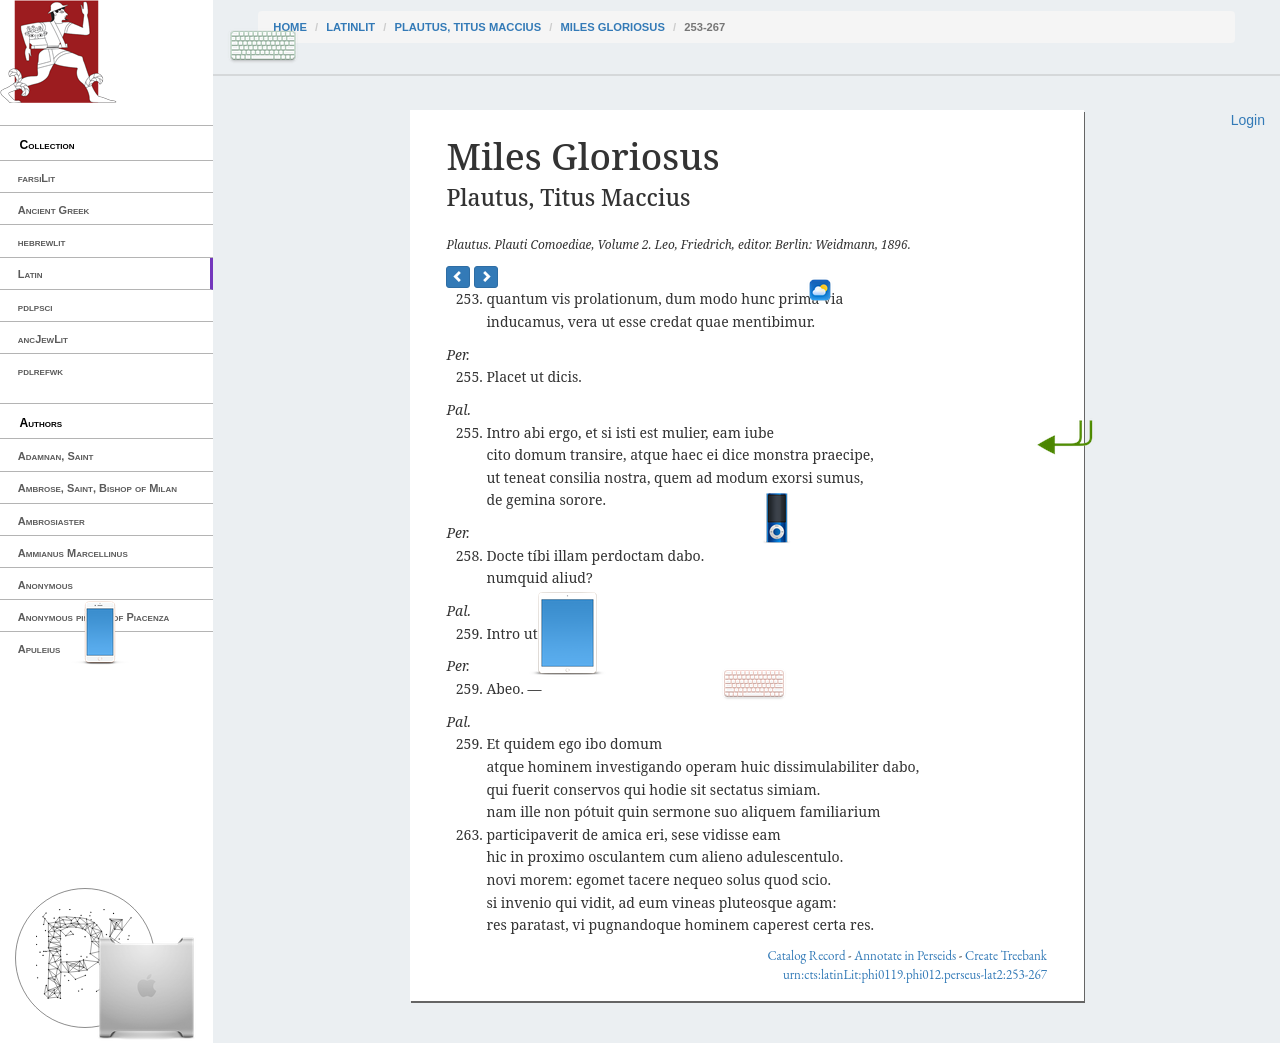  I want to click on iPod nano device connected, so click(776, 518).